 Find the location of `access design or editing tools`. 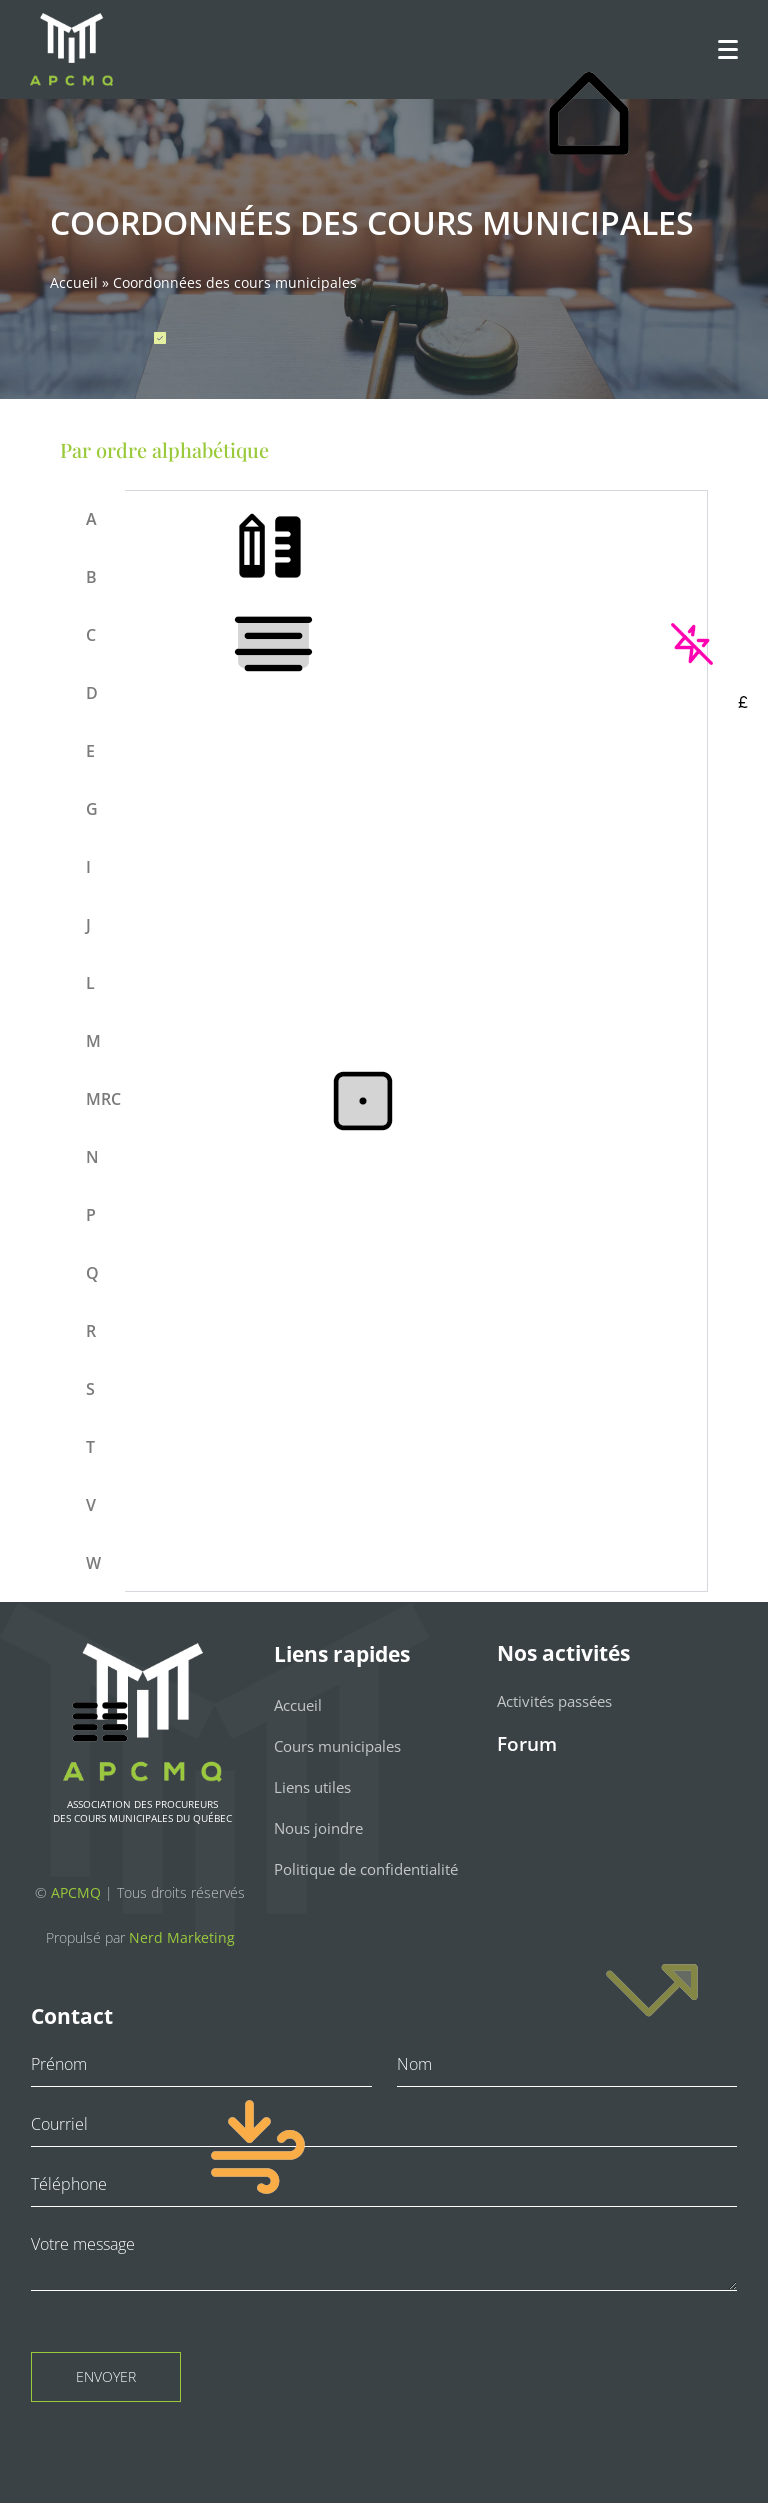

access design or editing tools is located at coordinates (270, 547).